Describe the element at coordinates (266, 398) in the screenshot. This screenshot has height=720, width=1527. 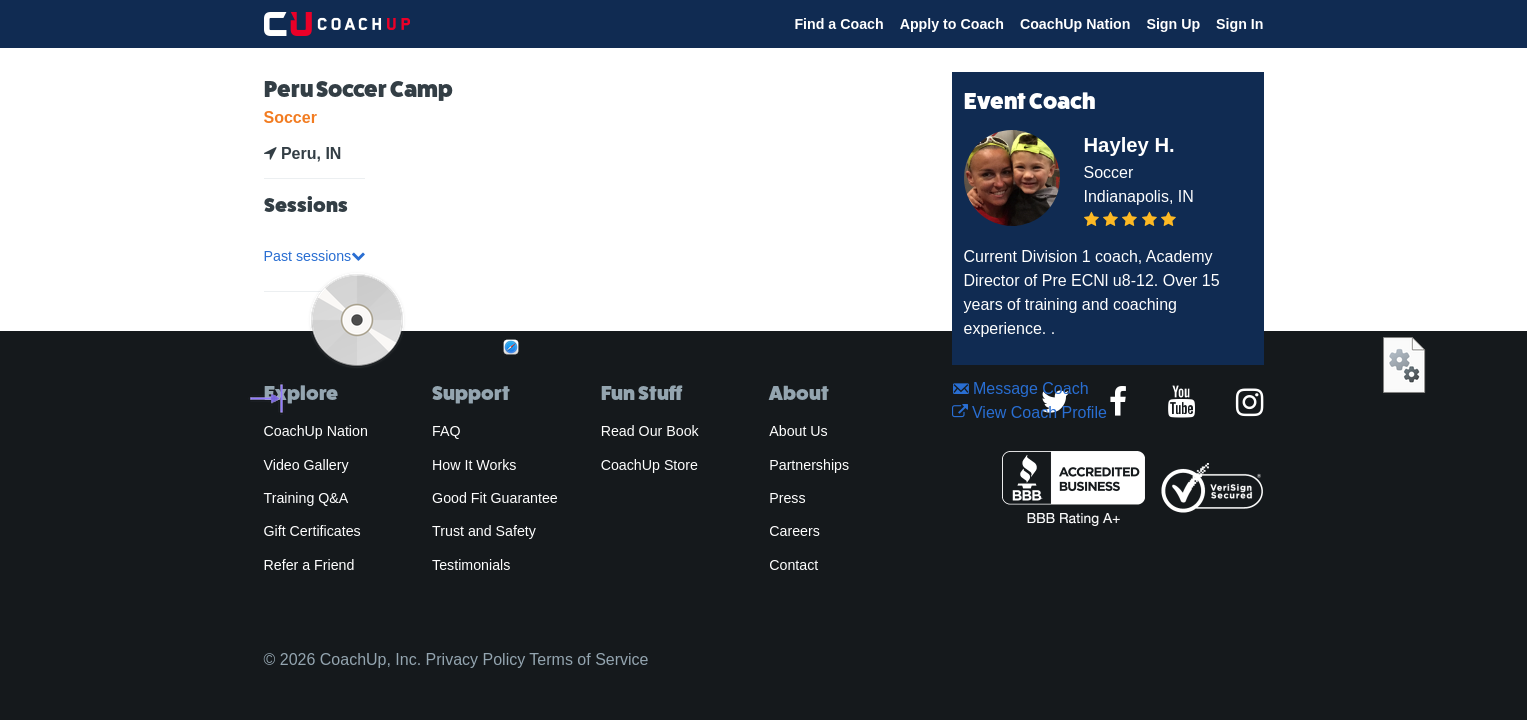
I see `skip to the last item in a list or sequence` at that location.